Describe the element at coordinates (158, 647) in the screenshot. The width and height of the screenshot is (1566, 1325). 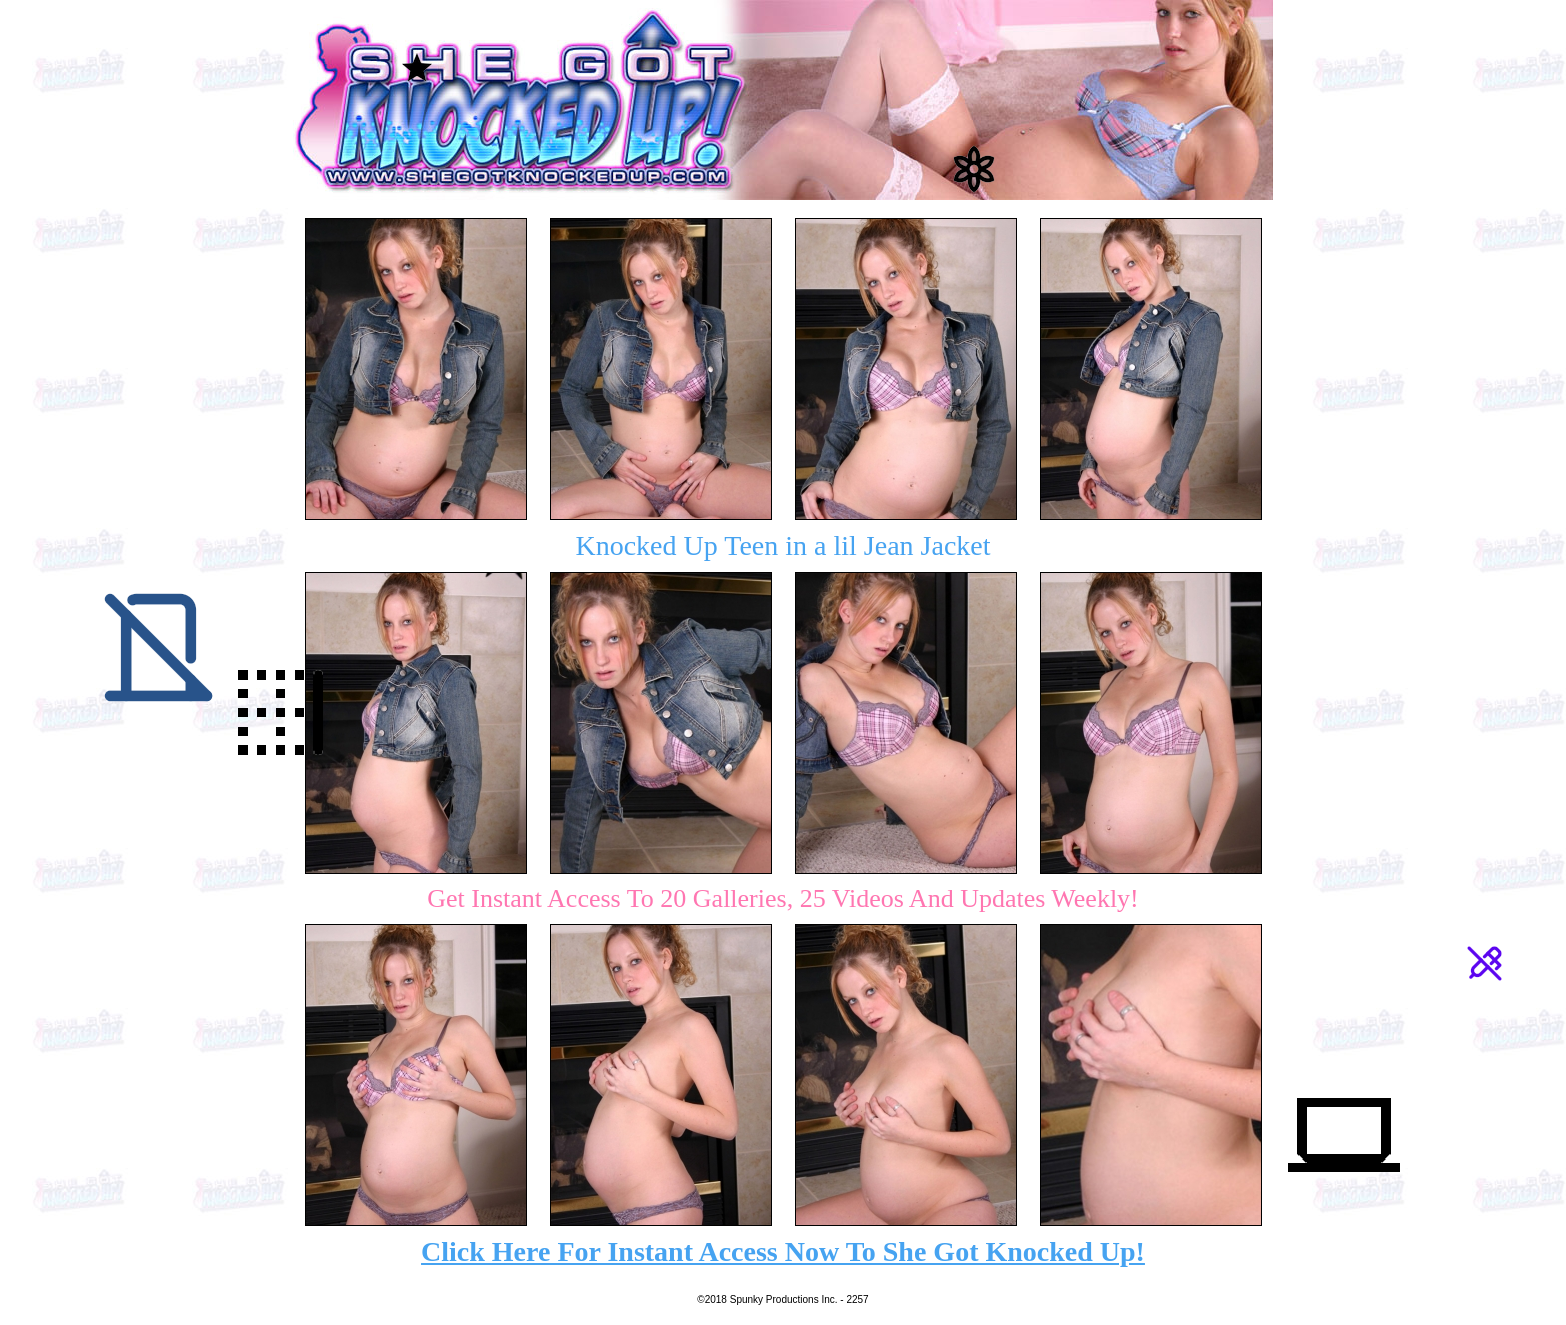
I see `door access disabled or unavailable` at that location.